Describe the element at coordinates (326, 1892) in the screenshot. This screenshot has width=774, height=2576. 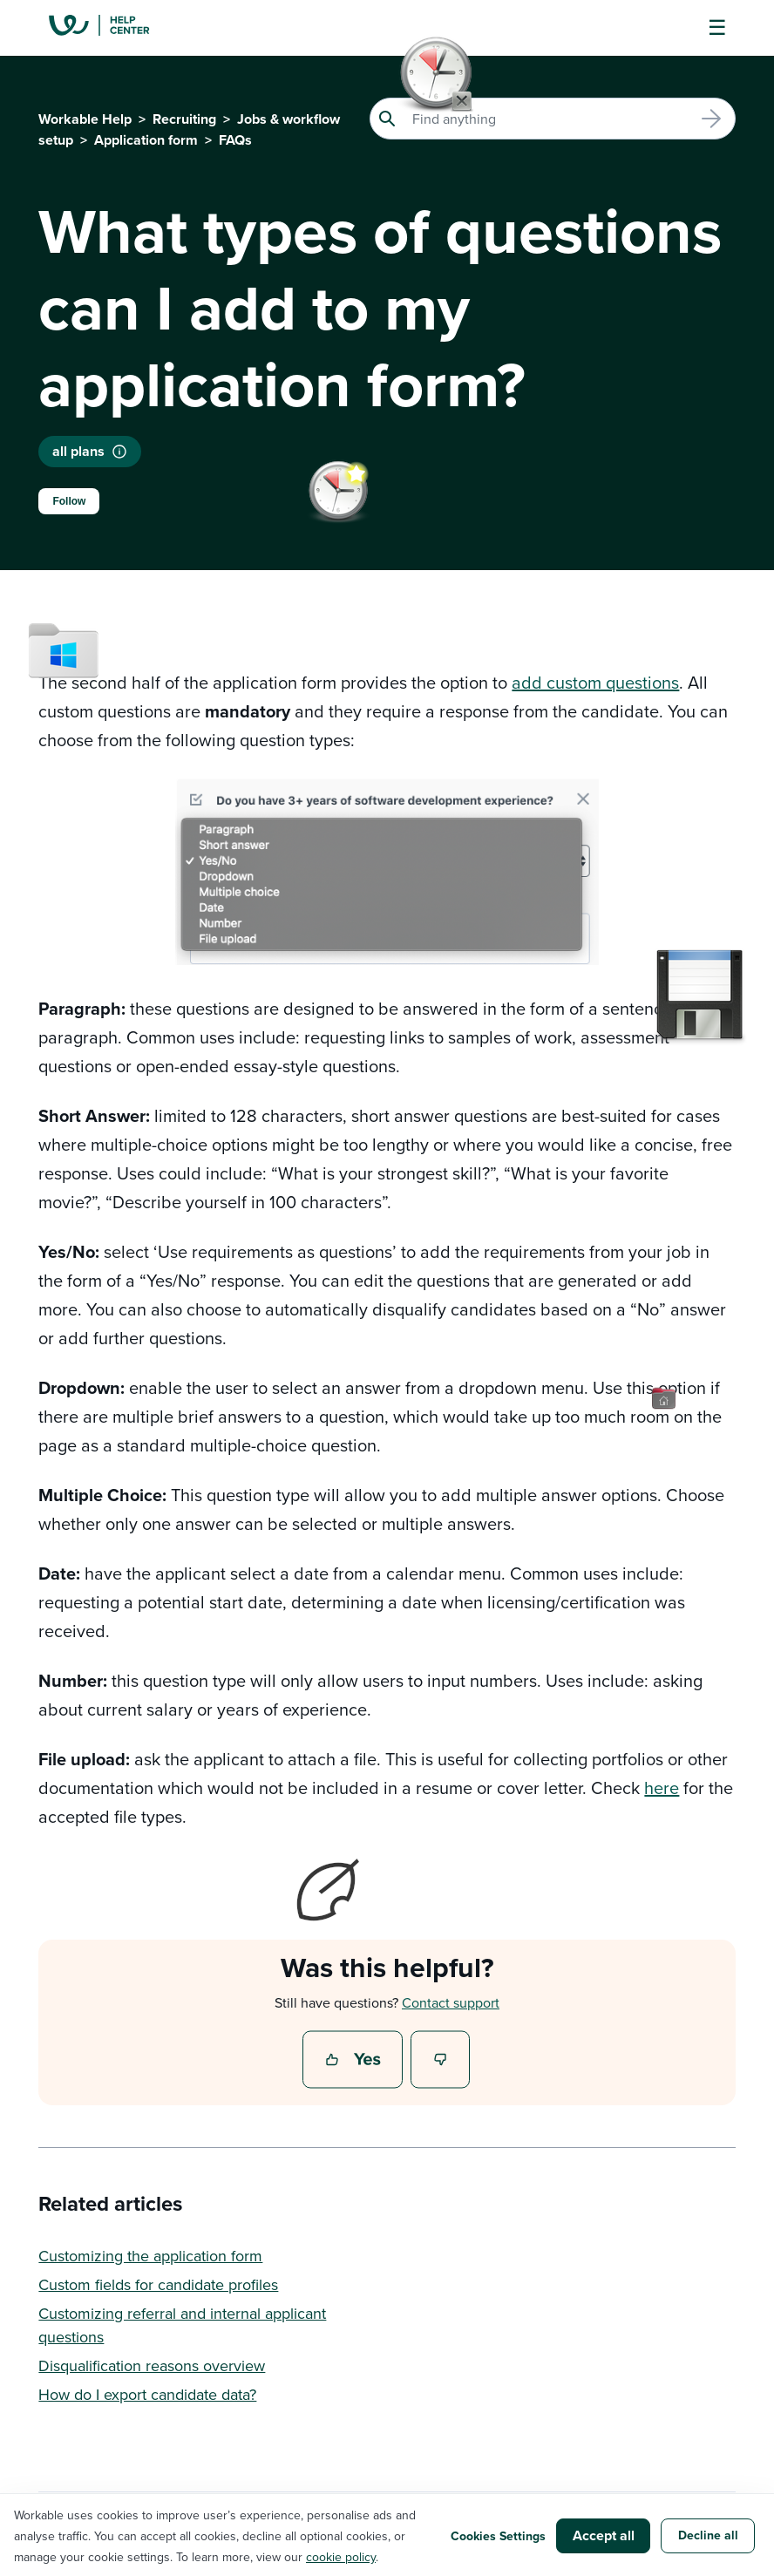
I see `access nature and plant emoji category` at that location.